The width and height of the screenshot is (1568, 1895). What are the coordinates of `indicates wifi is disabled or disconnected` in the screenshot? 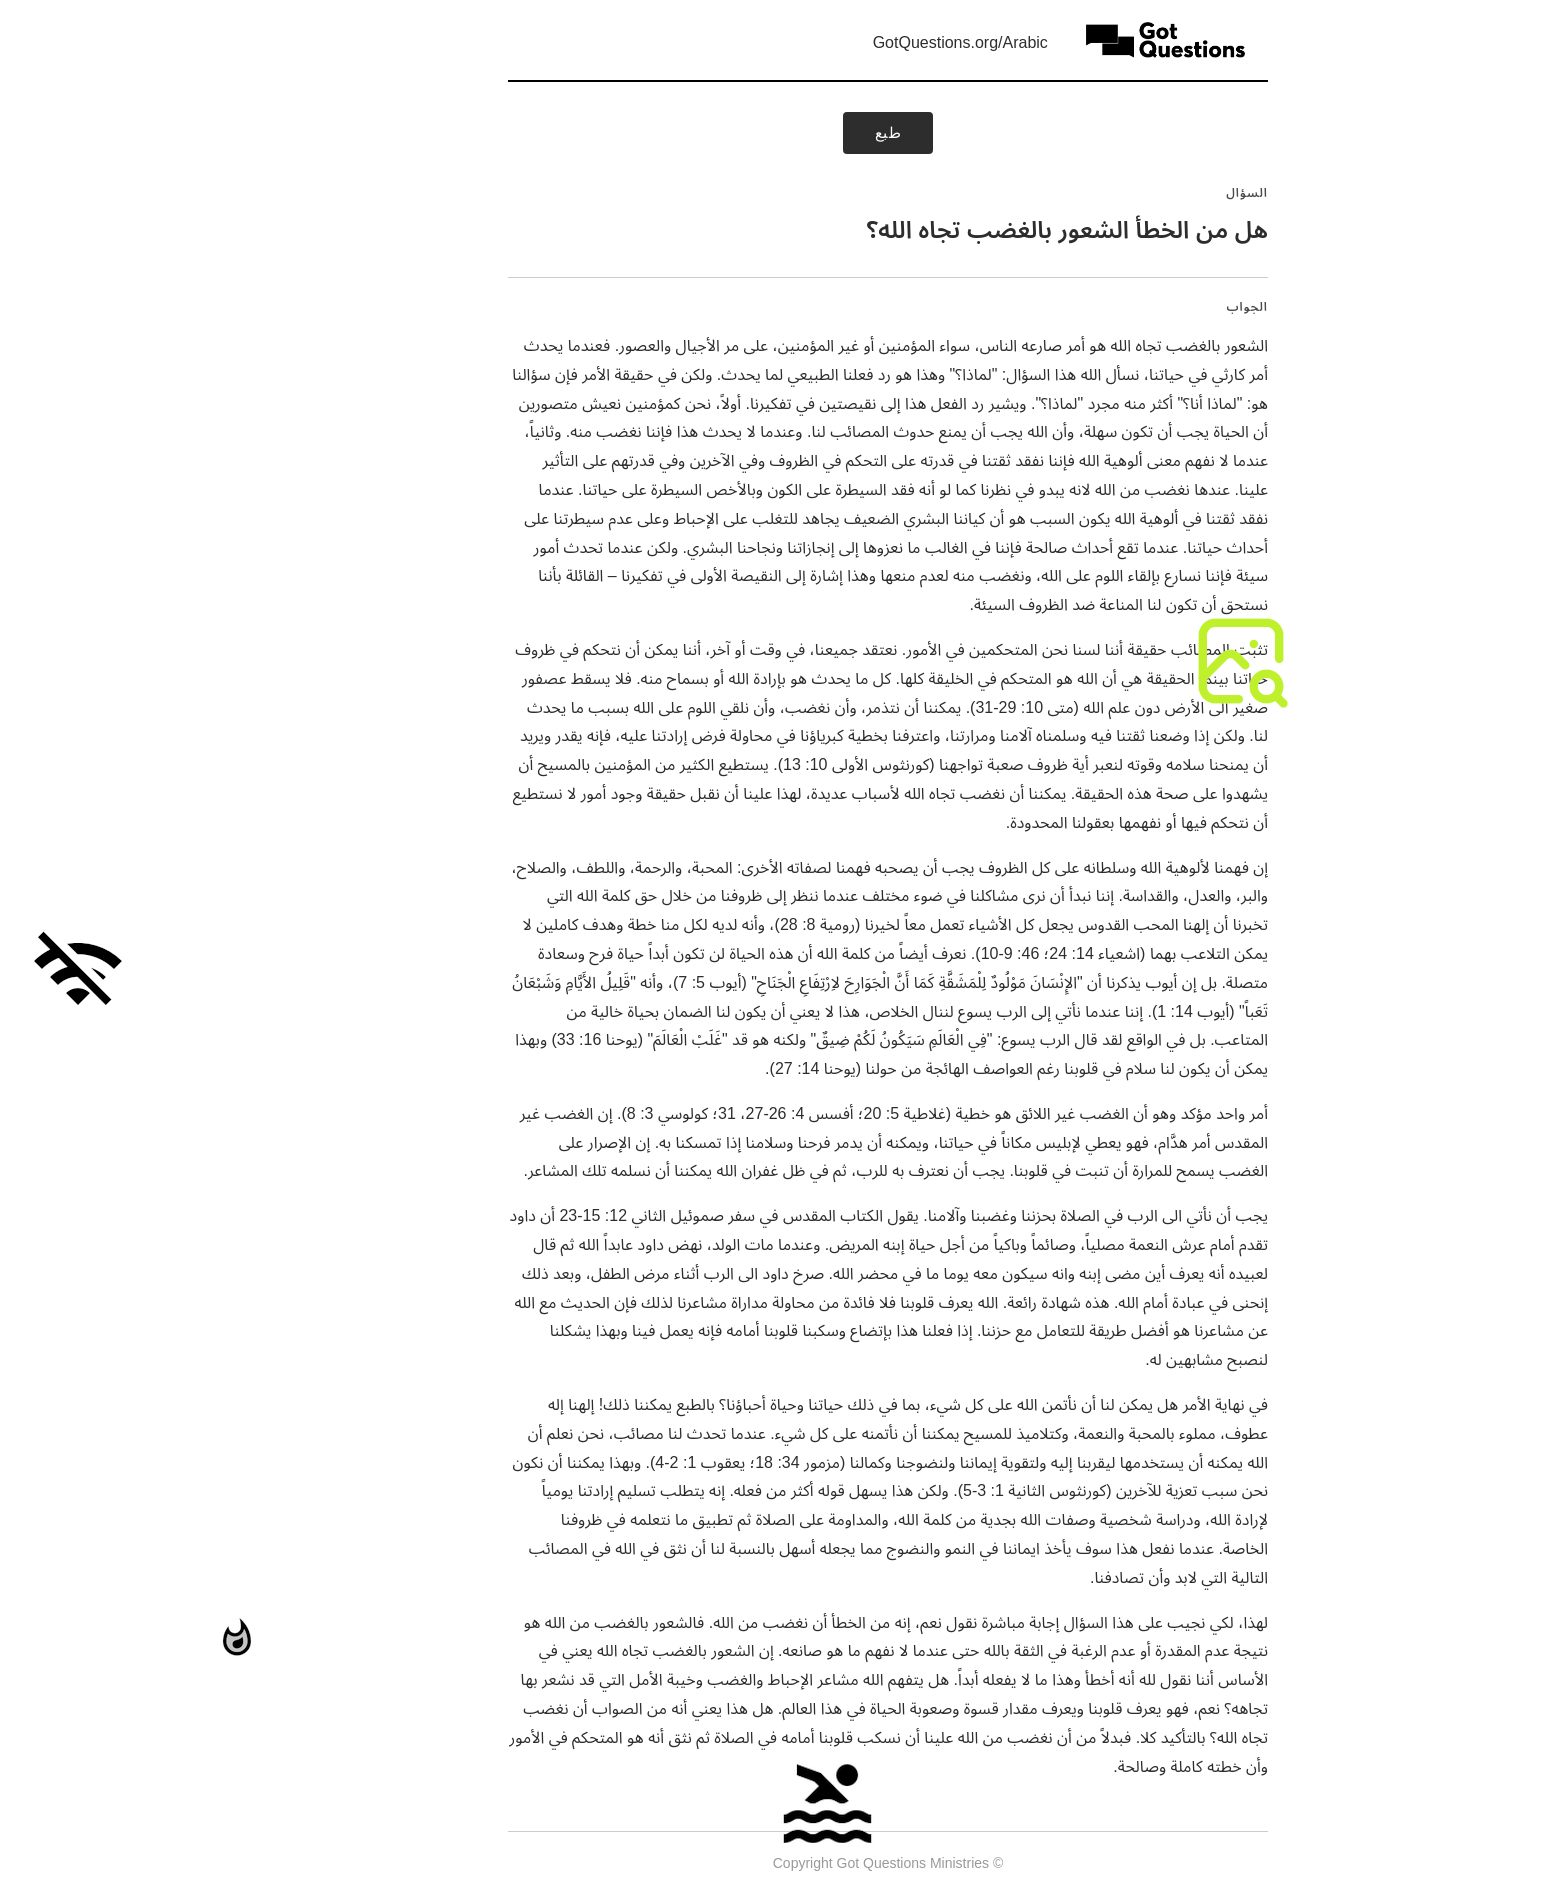 It's located at (78, 973).